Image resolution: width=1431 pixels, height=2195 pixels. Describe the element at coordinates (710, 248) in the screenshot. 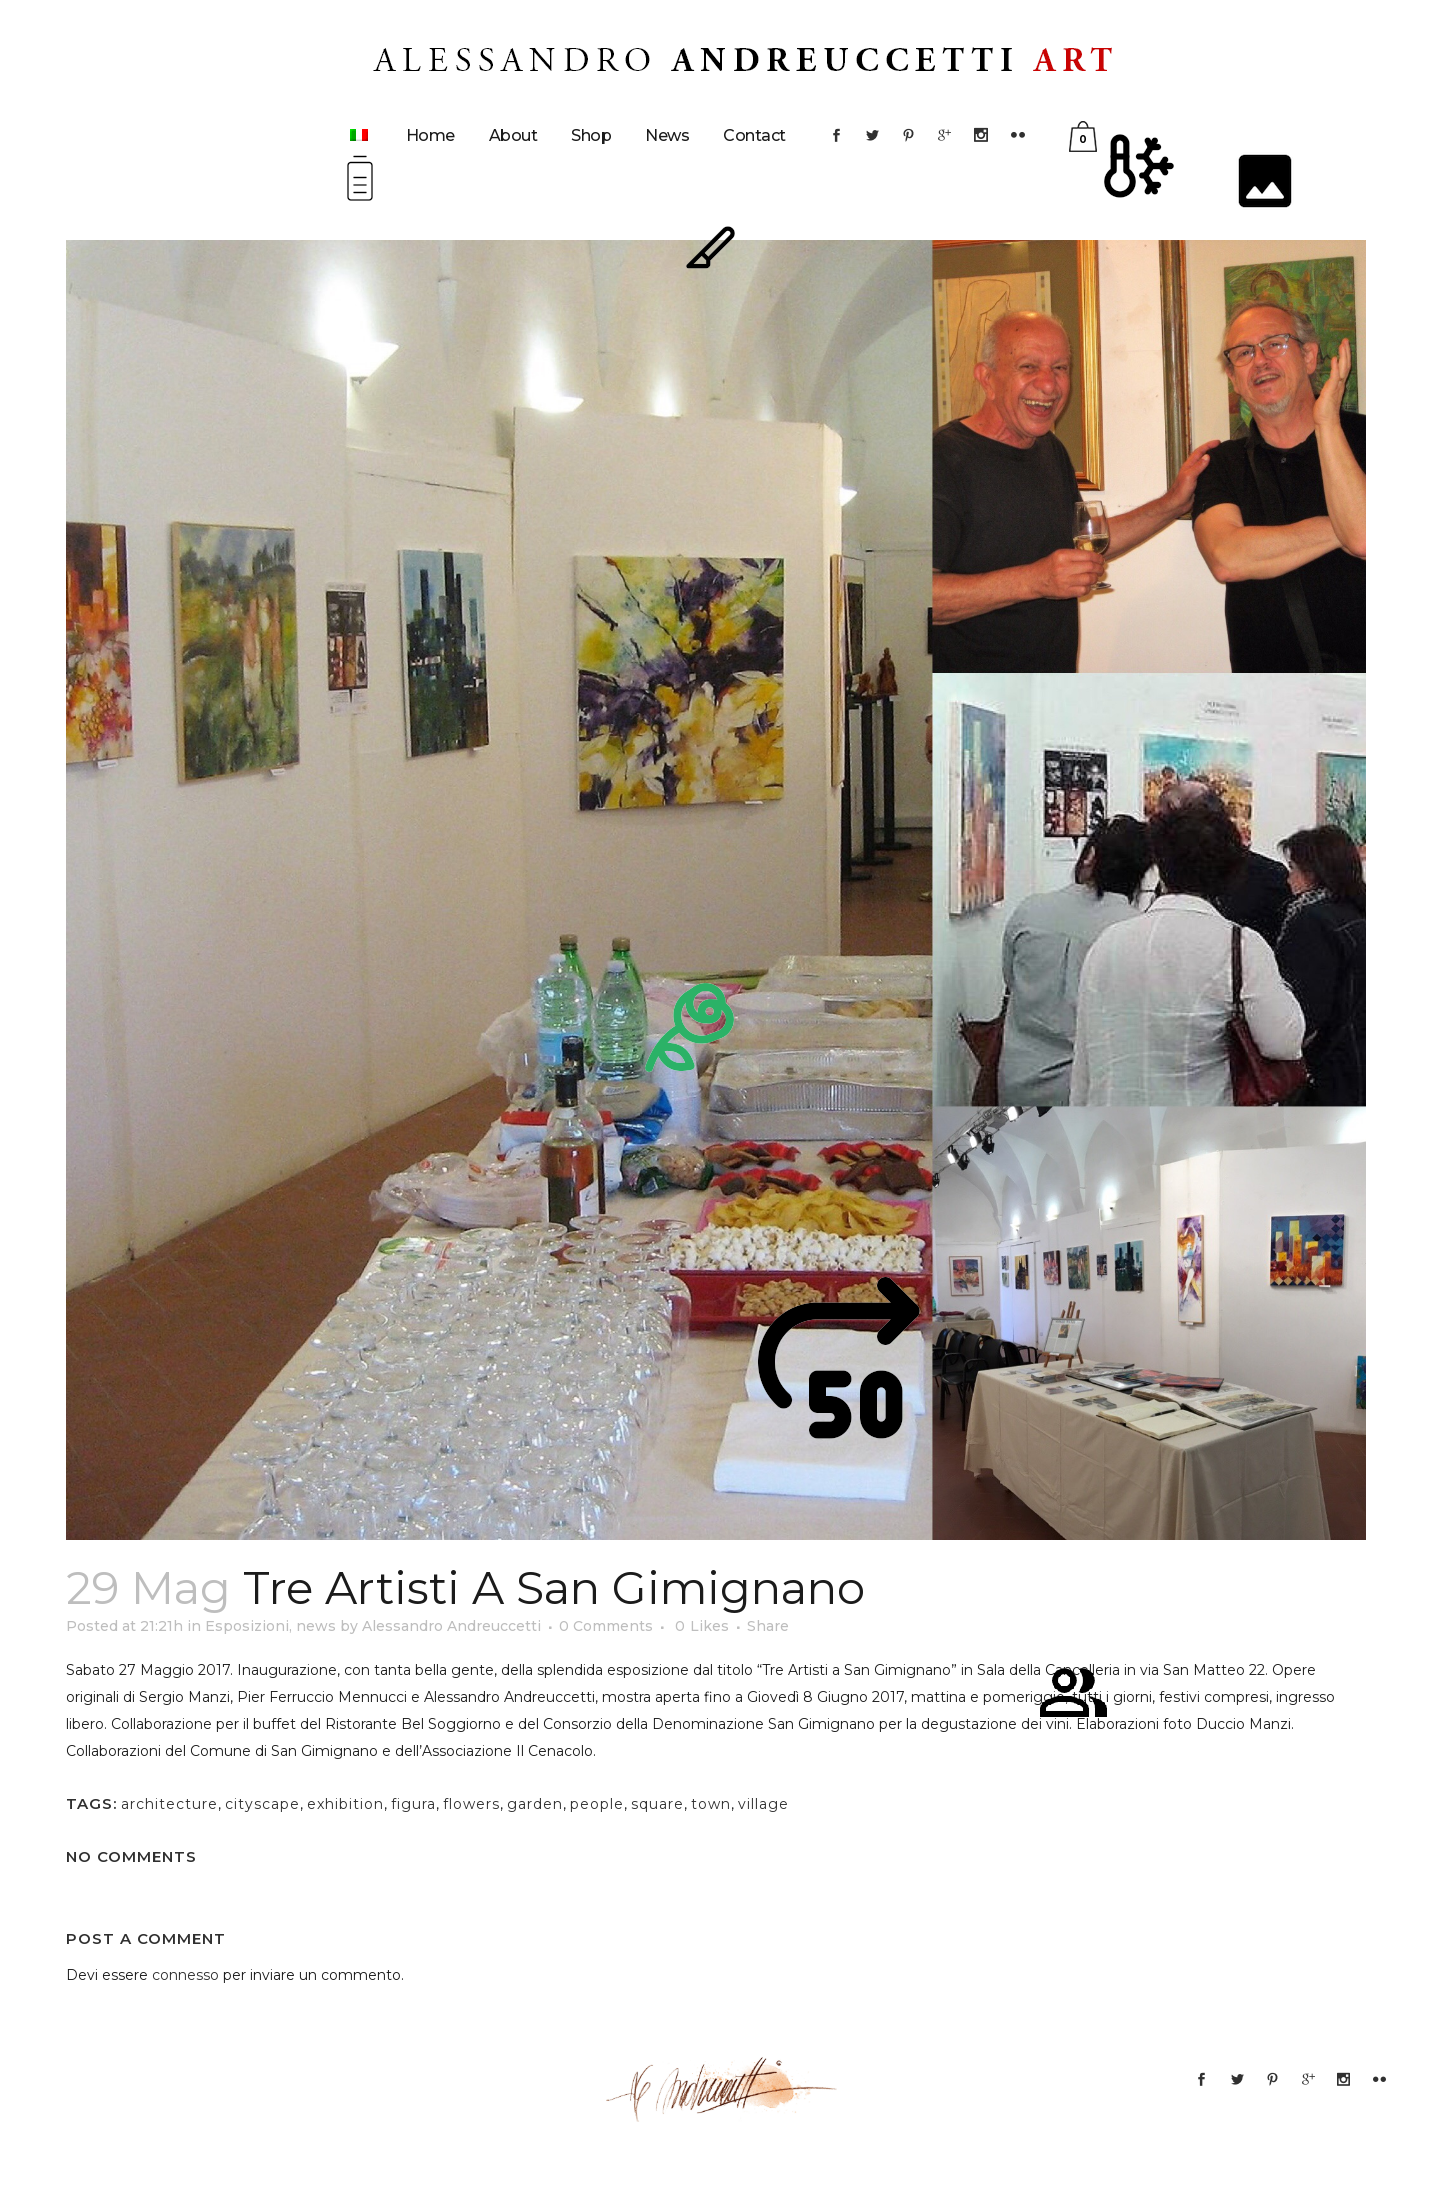

I see `slice or cut selected content` at that location.